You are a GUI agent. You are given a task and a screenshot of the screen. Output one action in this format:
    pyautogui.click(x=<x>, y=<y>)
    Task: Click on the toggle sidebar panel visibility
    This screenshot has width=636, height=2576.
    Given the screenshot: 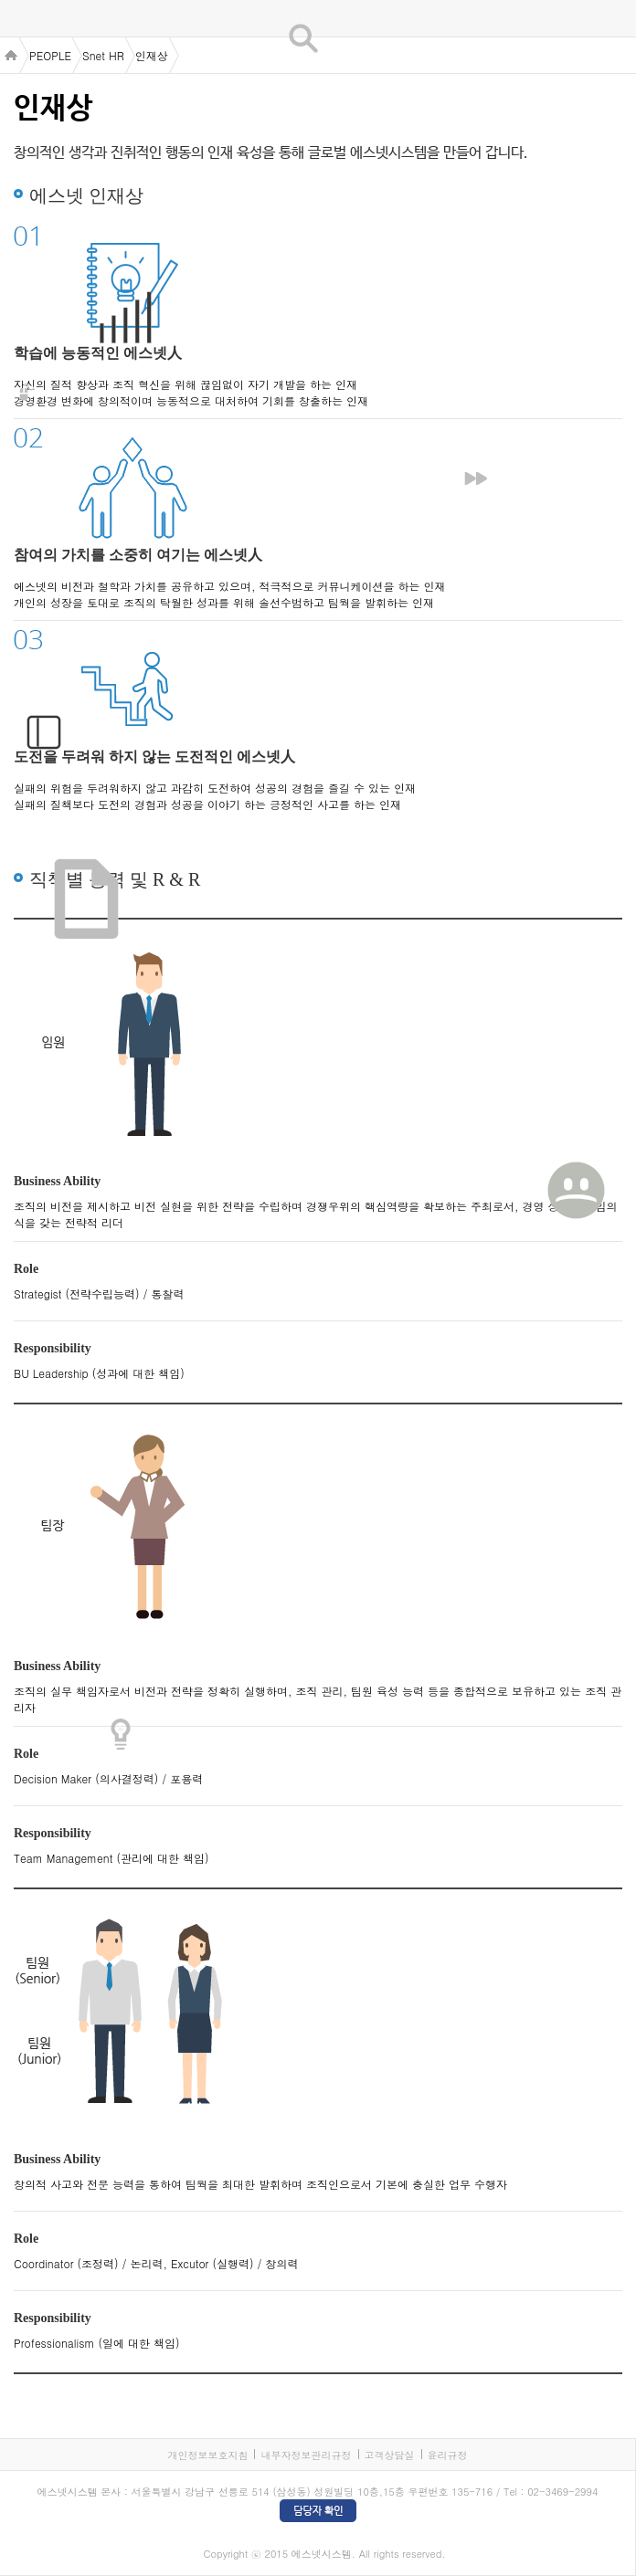 What is the action you would take?
    pyautogui.click(x=44, y=732)
    